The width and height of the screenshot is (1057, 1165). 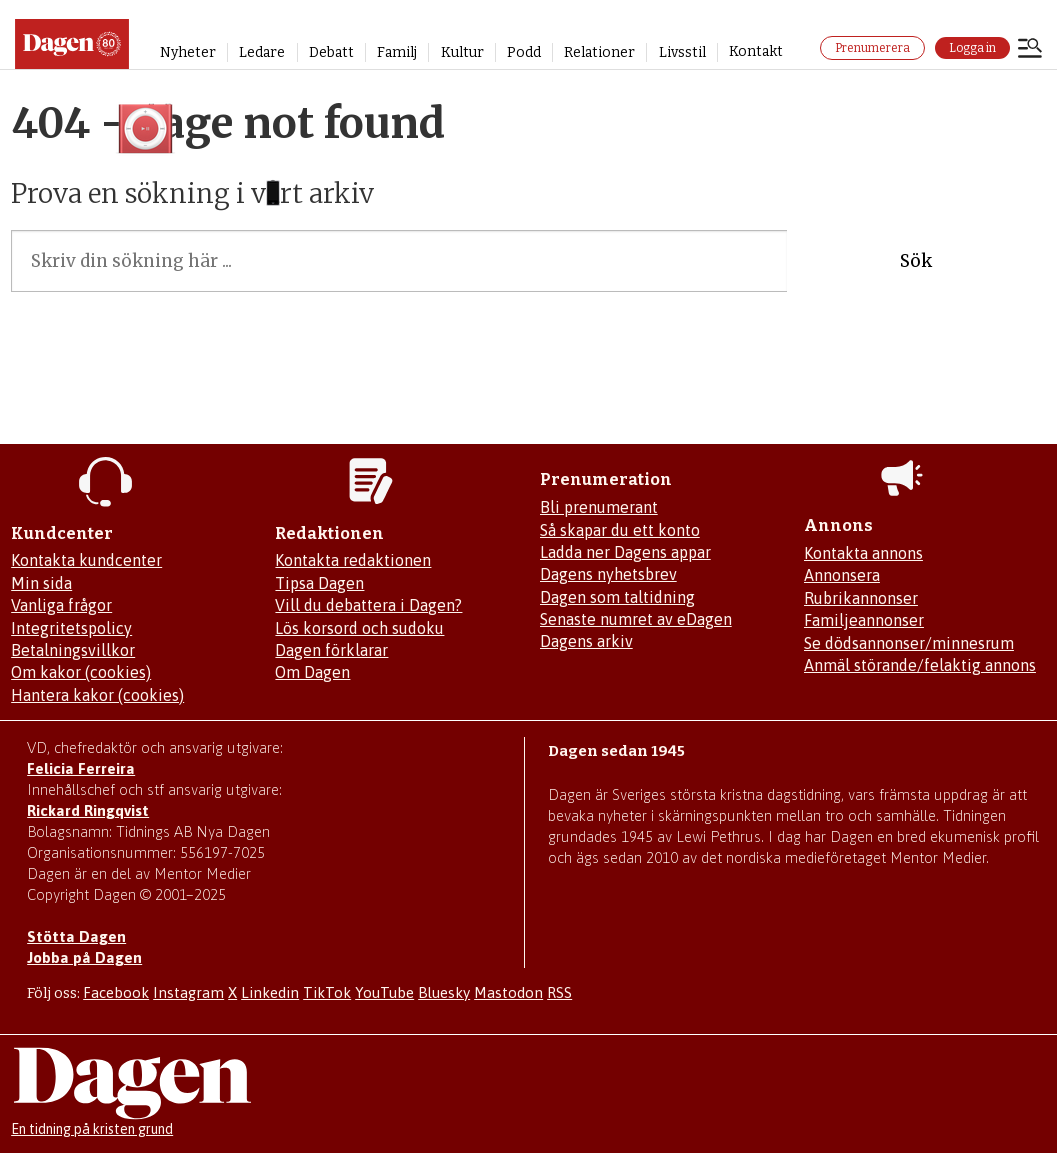 I want to click on iPod shuffle device connected, so click(x=145, y=128).